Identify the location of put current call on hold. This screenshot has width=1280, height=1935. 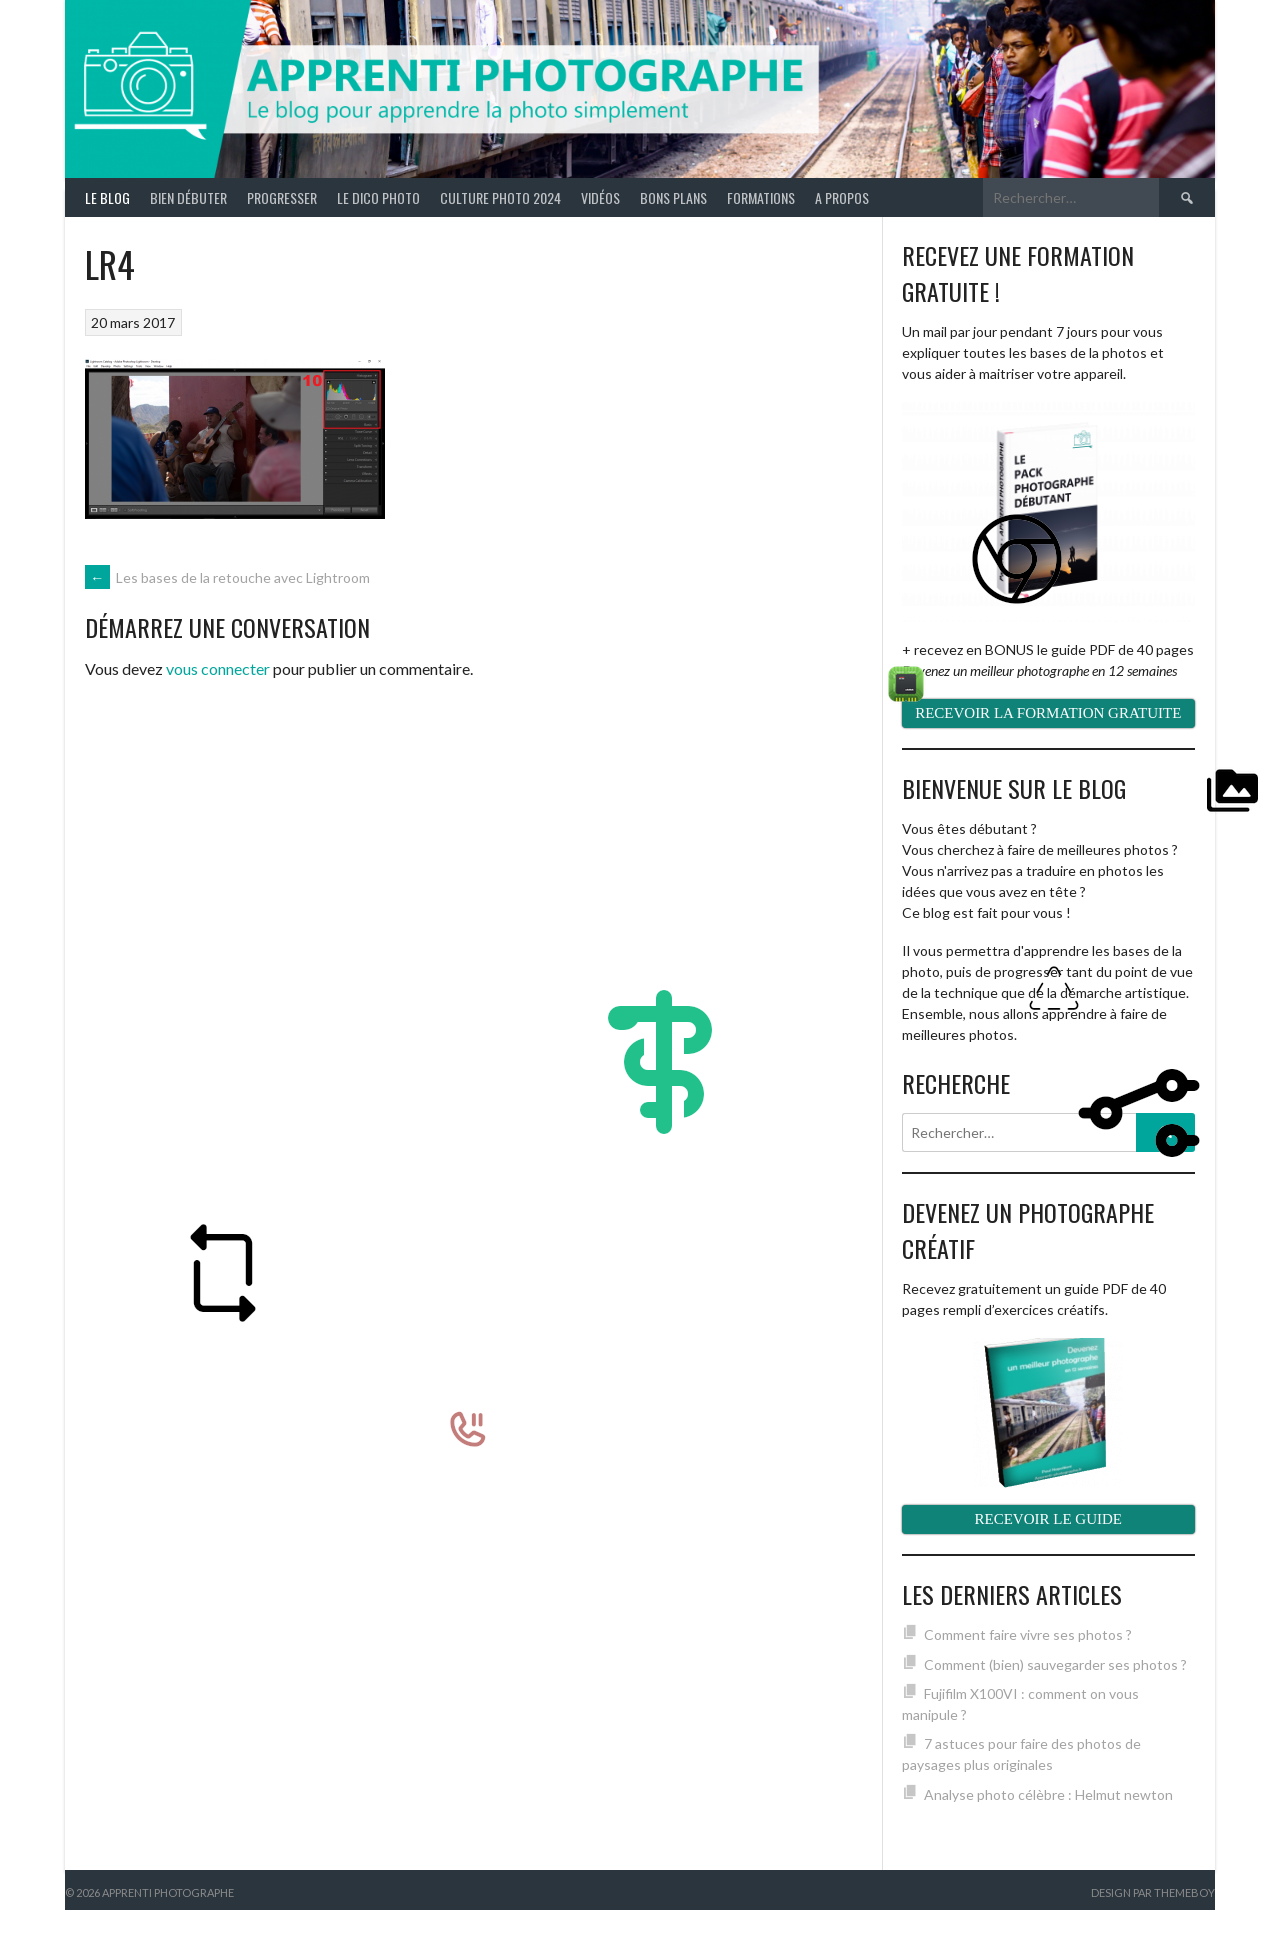
(468, 1428).